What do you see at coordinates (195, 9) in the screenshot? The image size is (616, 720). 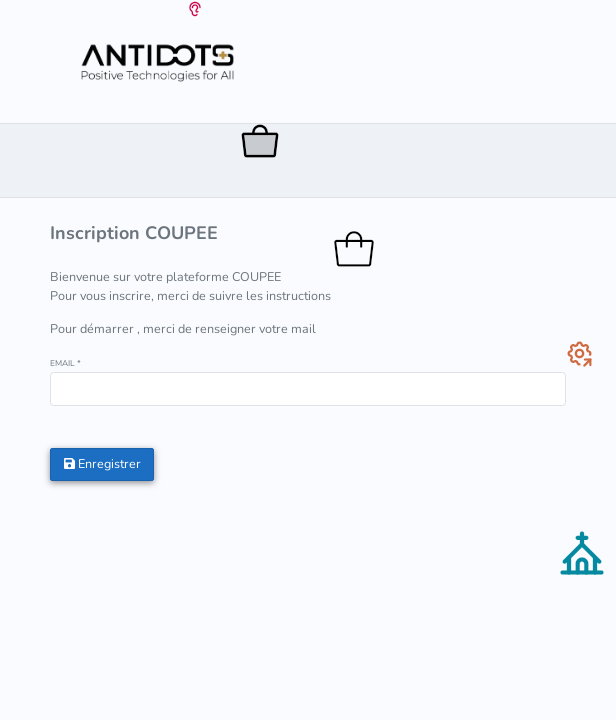 I see `access audio or hearing settings` at bounding box center [195, 9].